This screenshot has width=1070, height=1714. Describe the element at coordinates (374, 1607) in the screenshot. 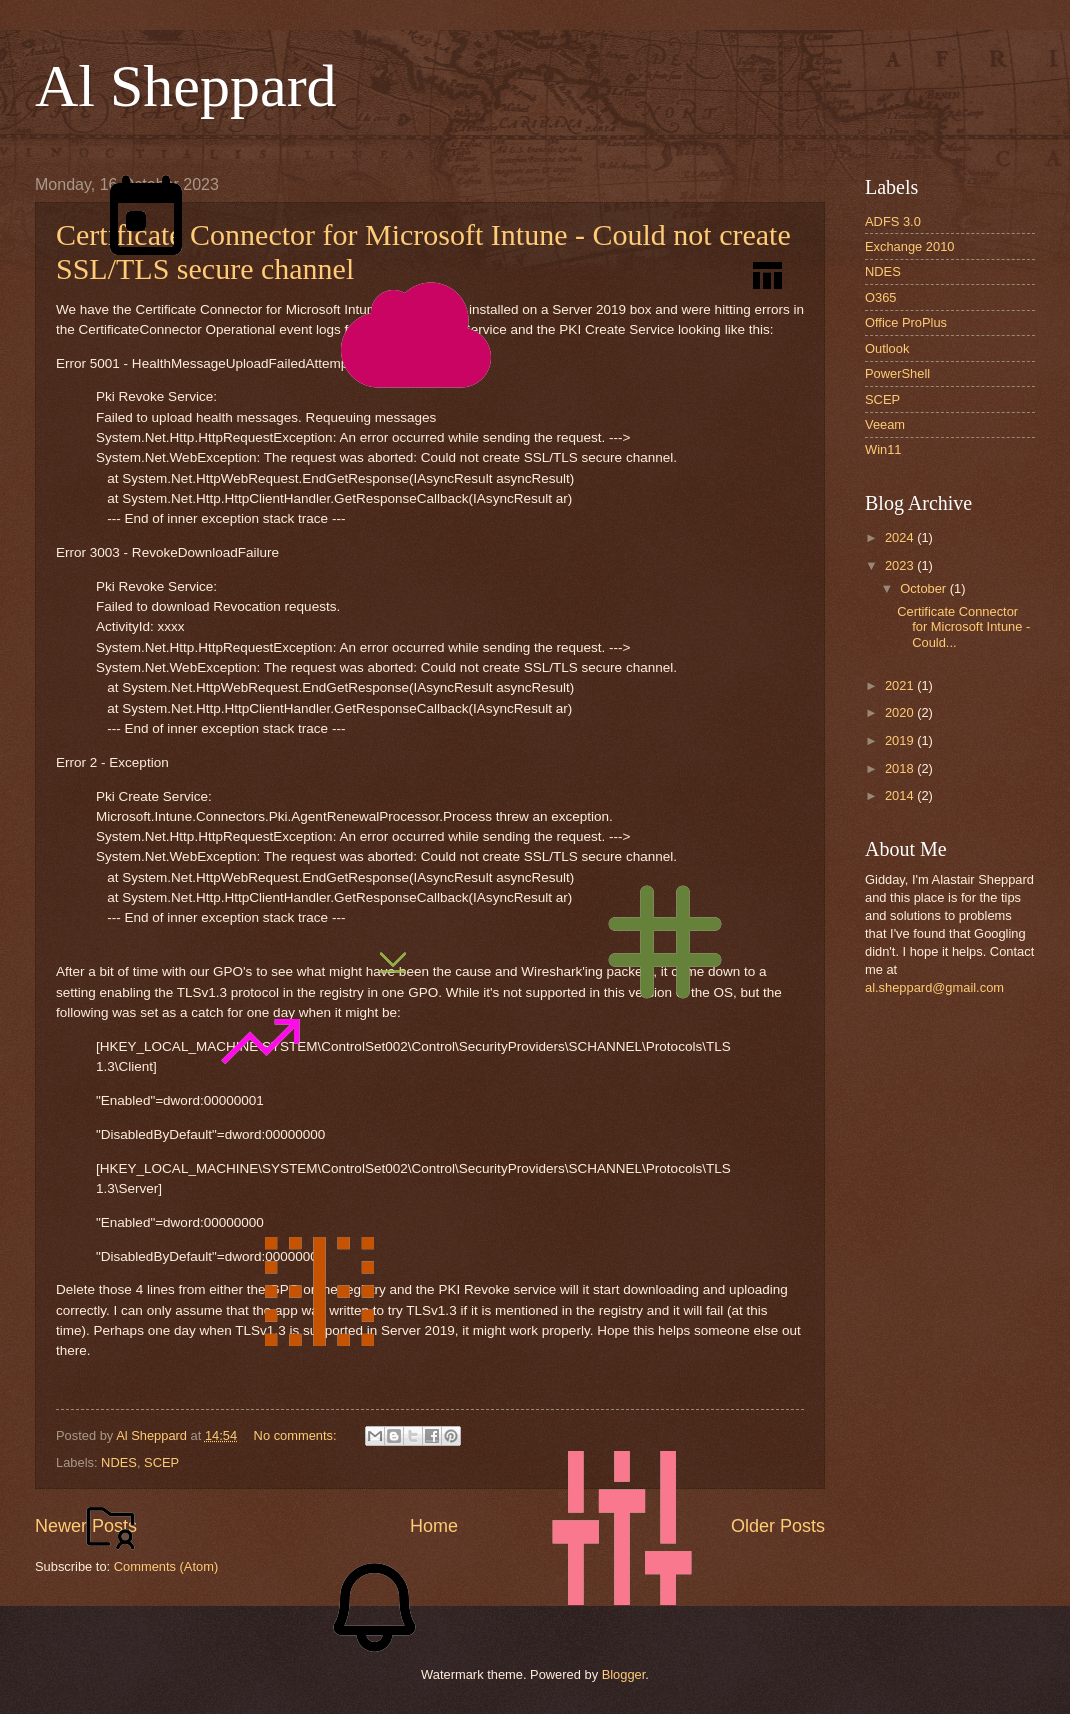

I see `view notifications` at that location.